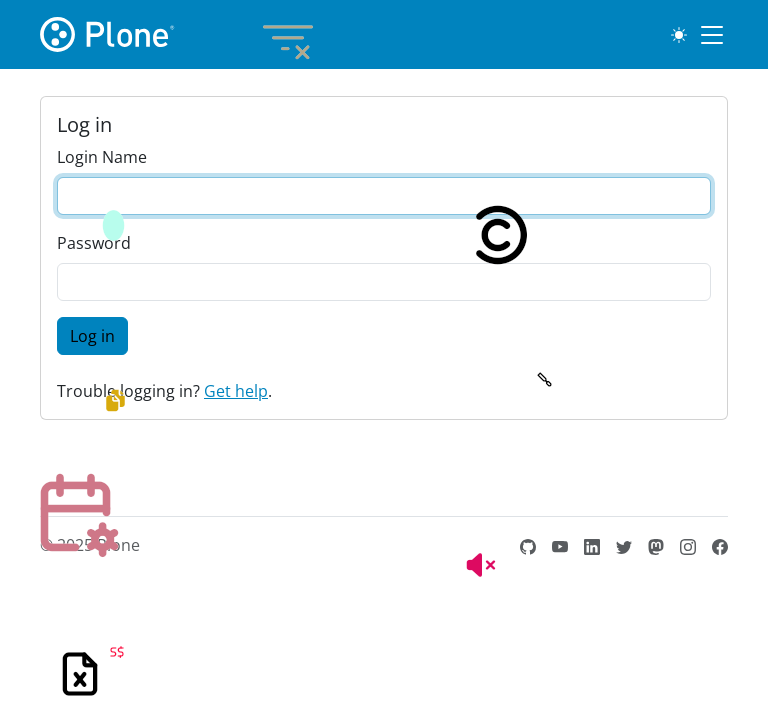  Describe the element at coordinates (482, 565) in the screenshot. I see `mute audio or sound` at that location.